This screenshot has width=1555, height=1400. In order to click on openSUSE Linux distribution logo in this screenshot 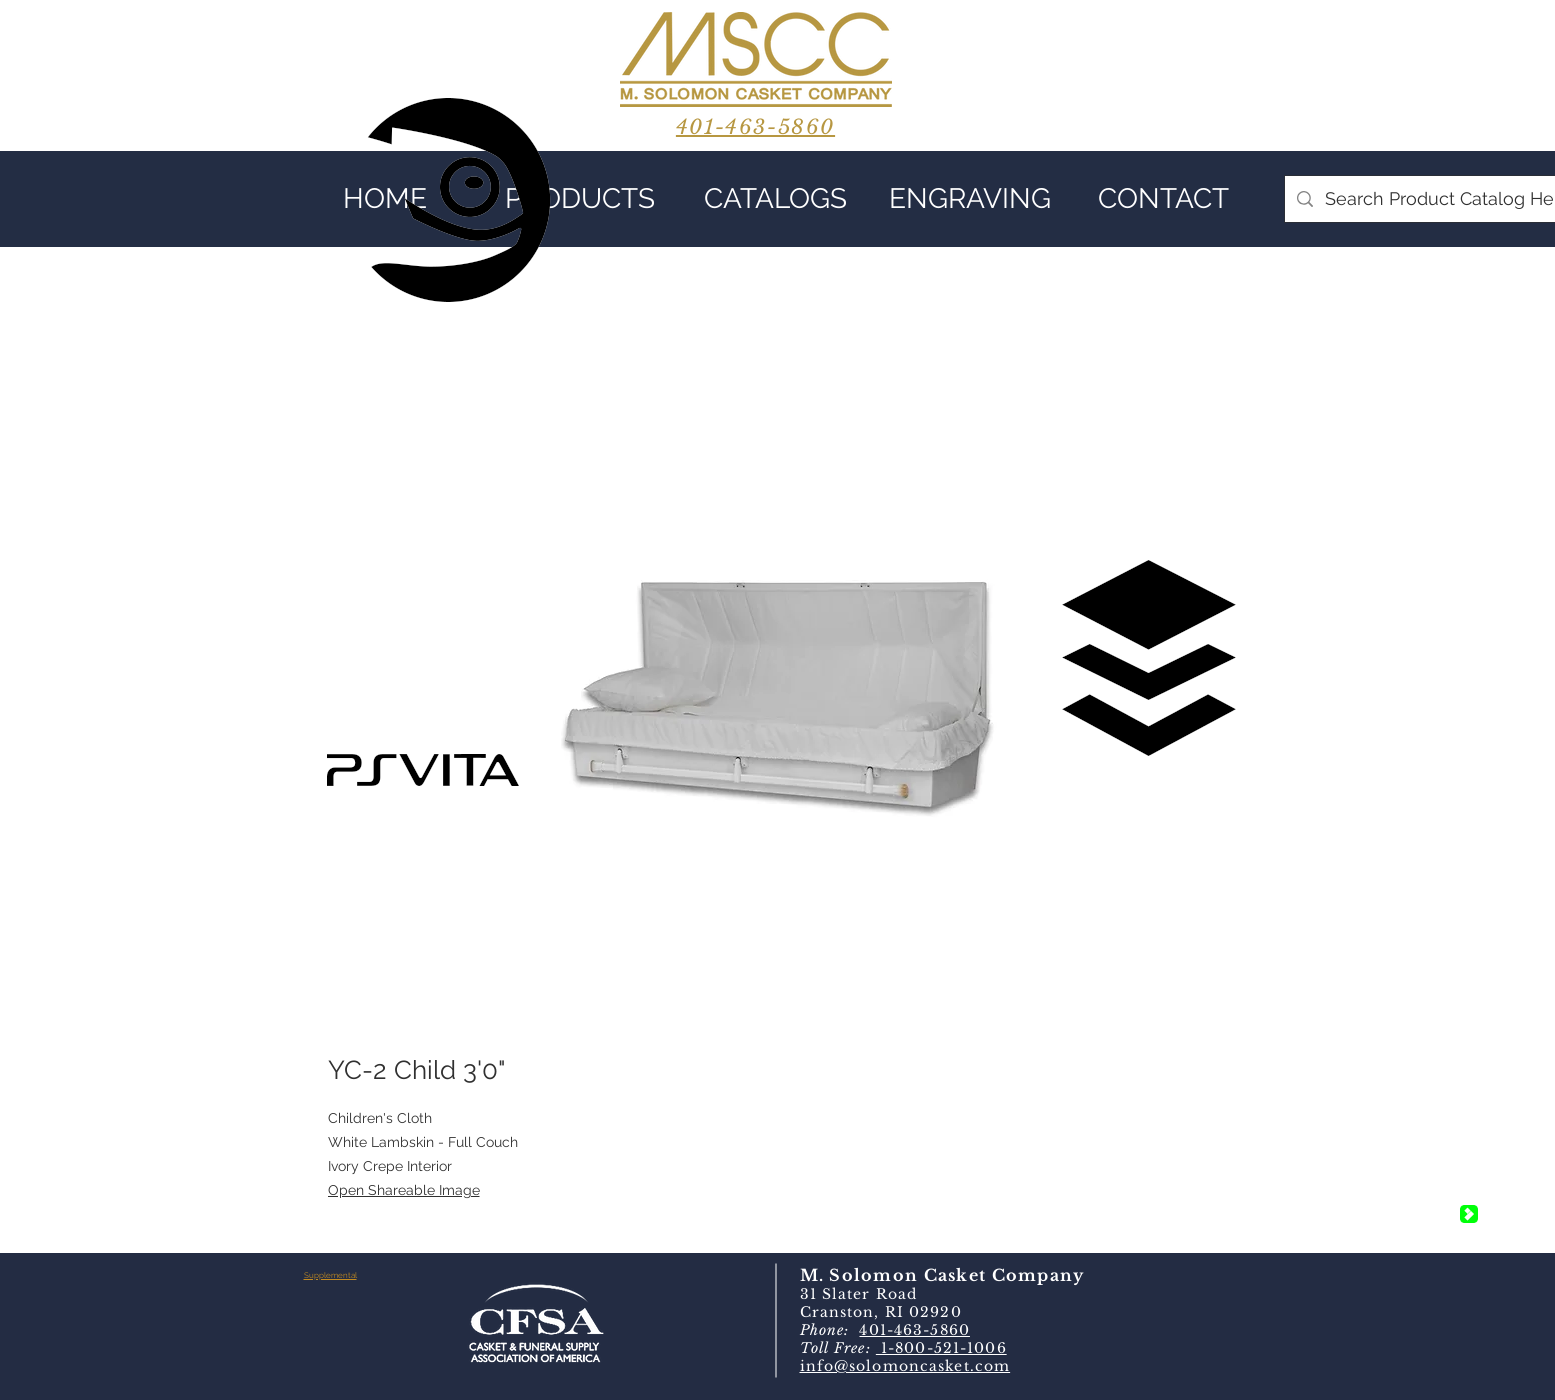, I will do `click(459, 200)`.